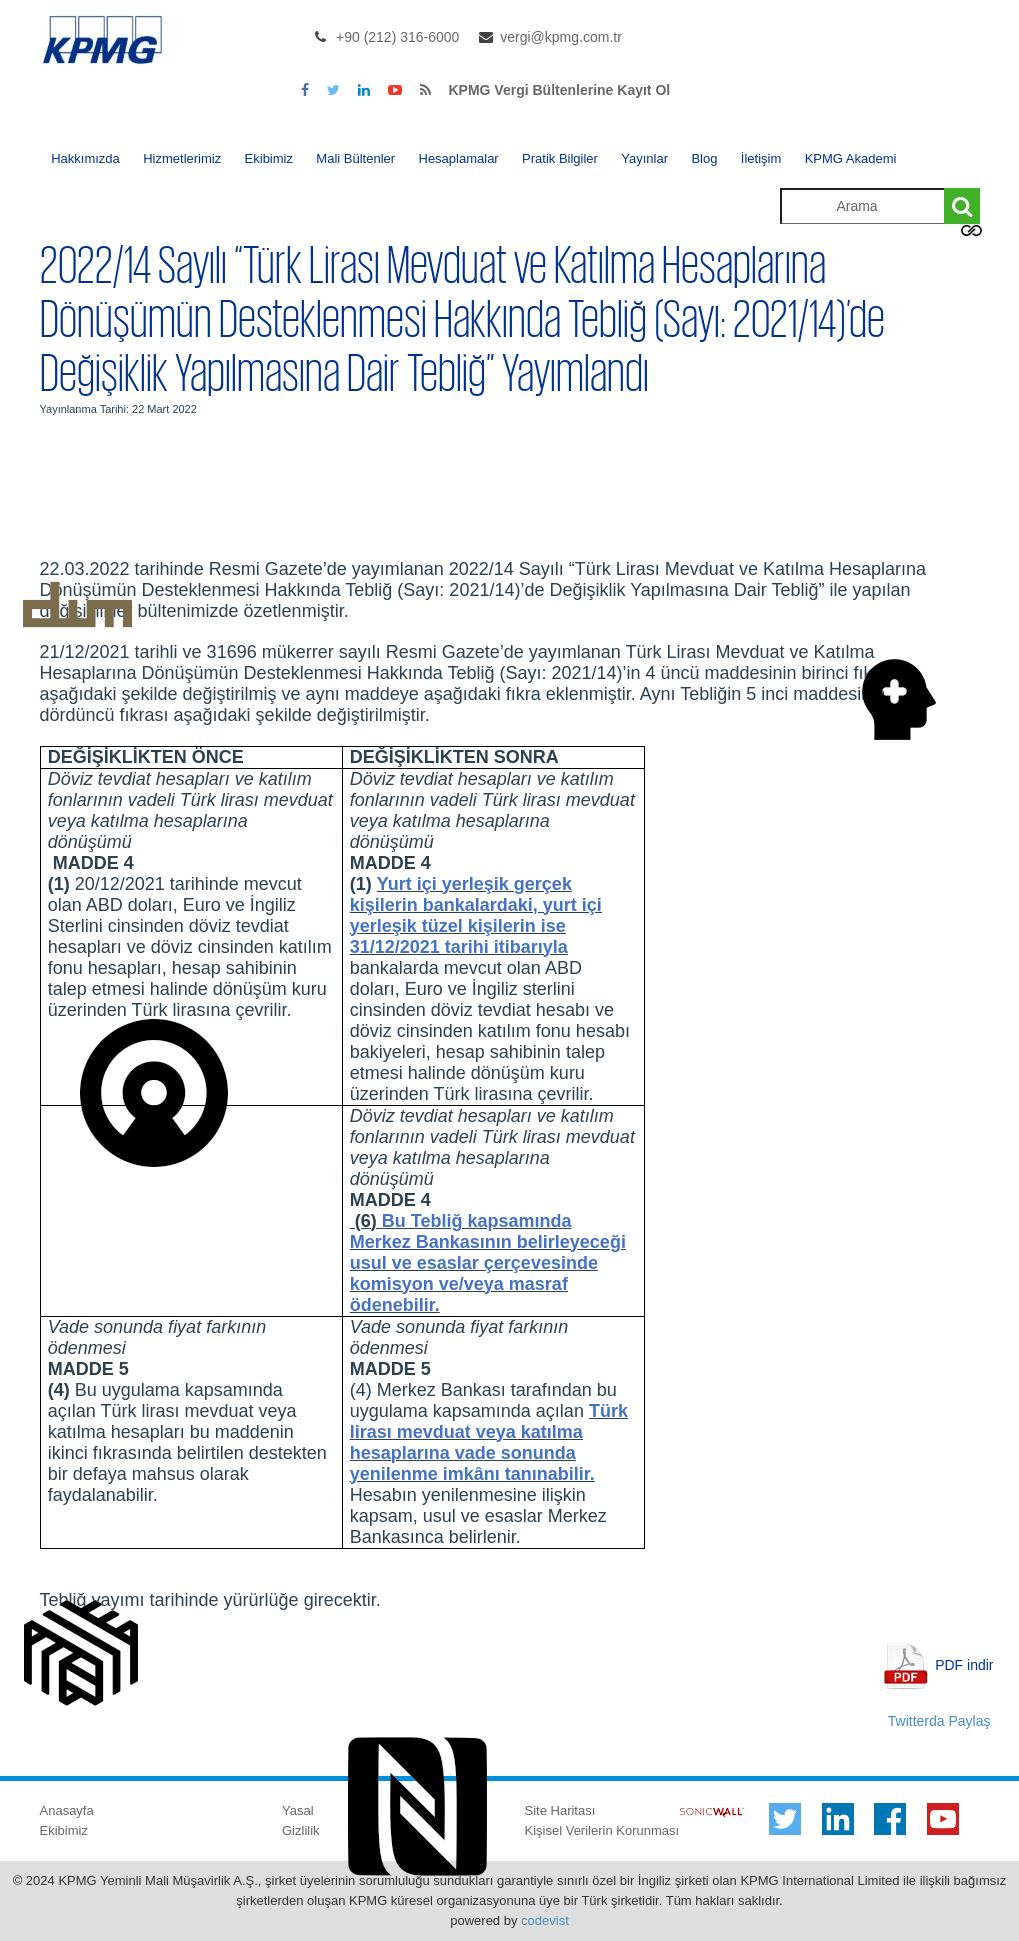  Describe the element at coordinates (81, 1653) in the screenshot. I see `linkerd service mesh platform logo` at that location.